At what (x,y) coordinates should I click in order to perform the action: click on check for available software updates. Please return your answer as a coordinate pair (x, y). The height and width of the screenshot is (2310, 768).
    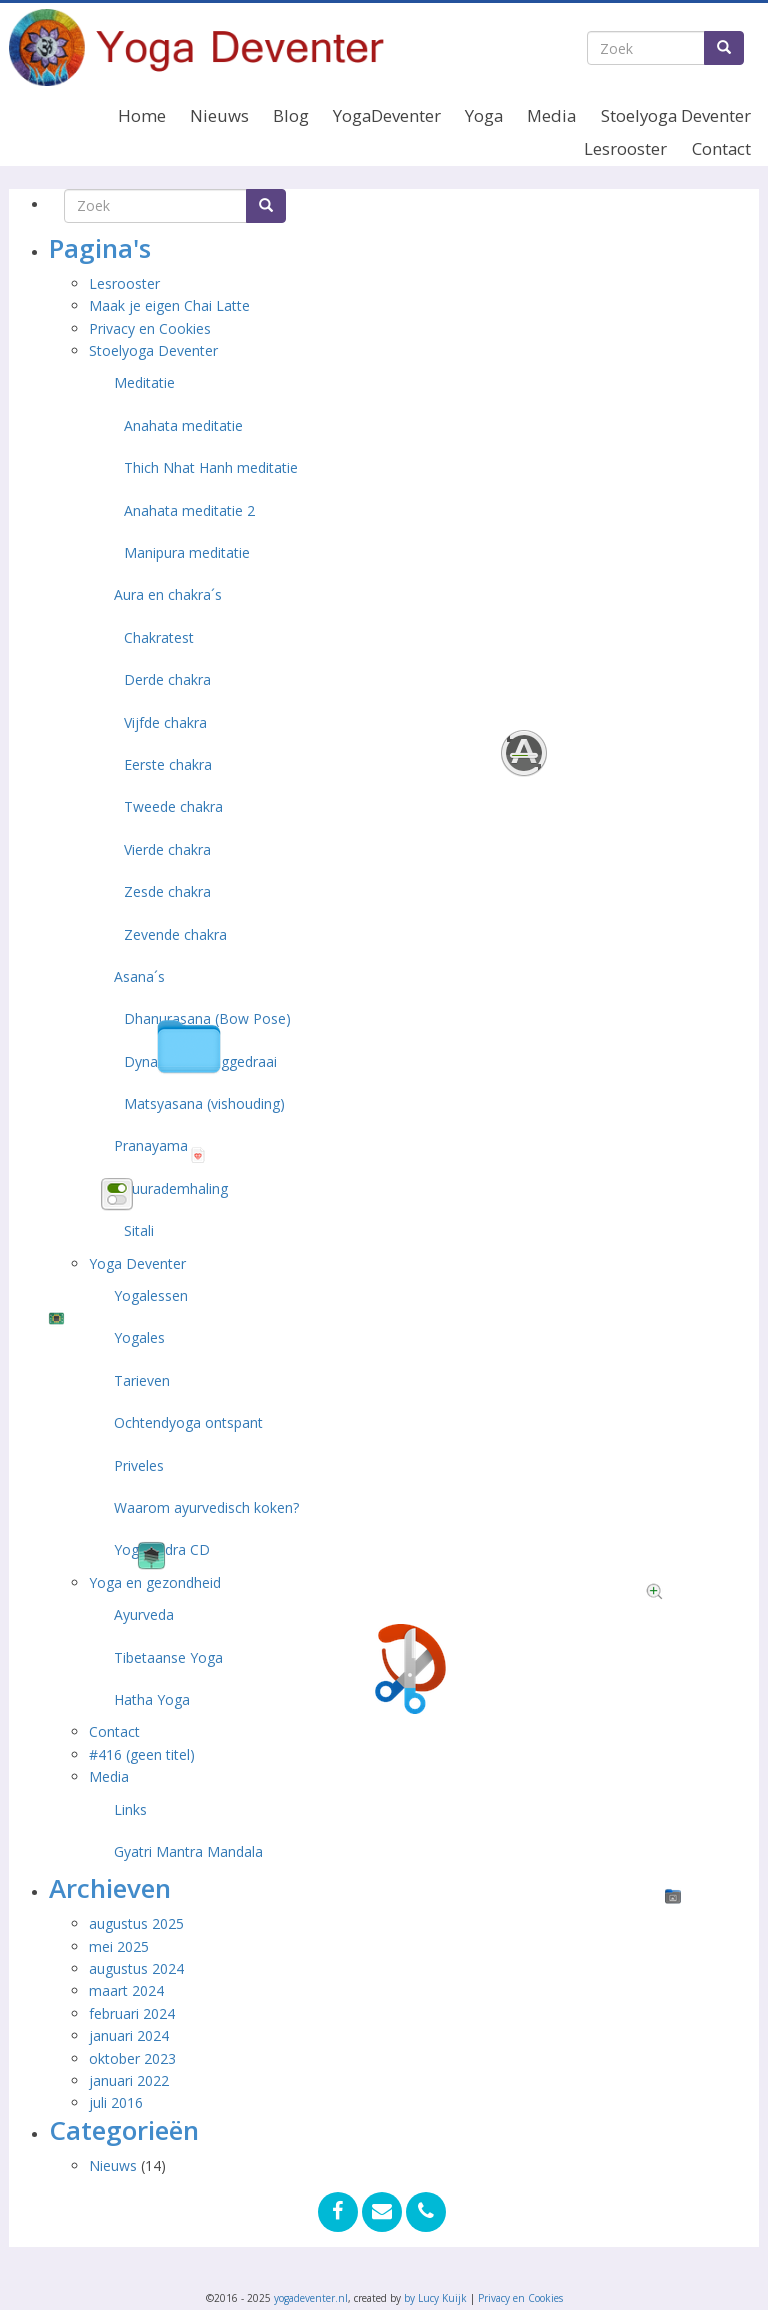
    Looking at the image, I should click on (524, 753).